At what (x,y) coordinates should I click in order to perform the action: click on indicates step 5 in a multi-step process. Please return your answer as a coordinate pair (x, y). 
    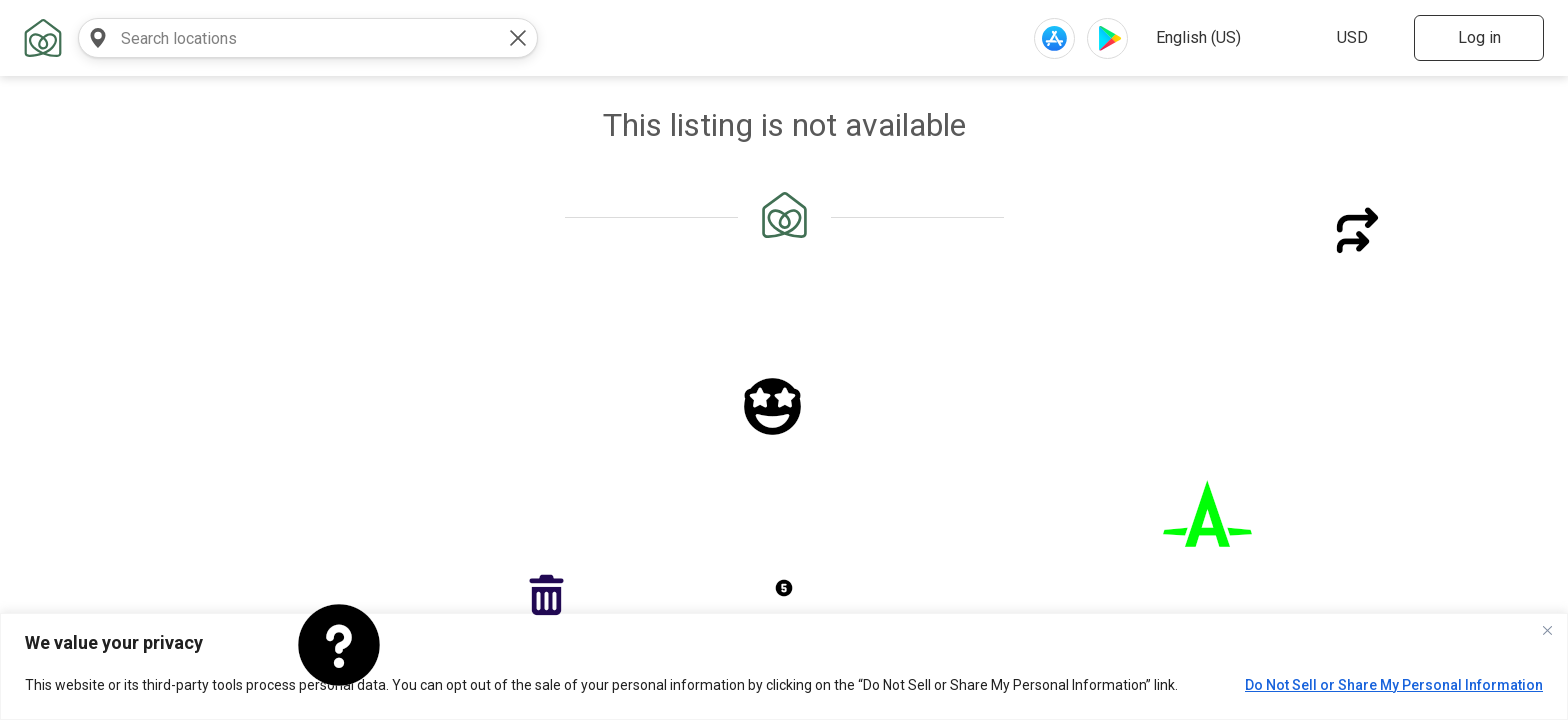
    Looking at the image, I should click on (784, 588).